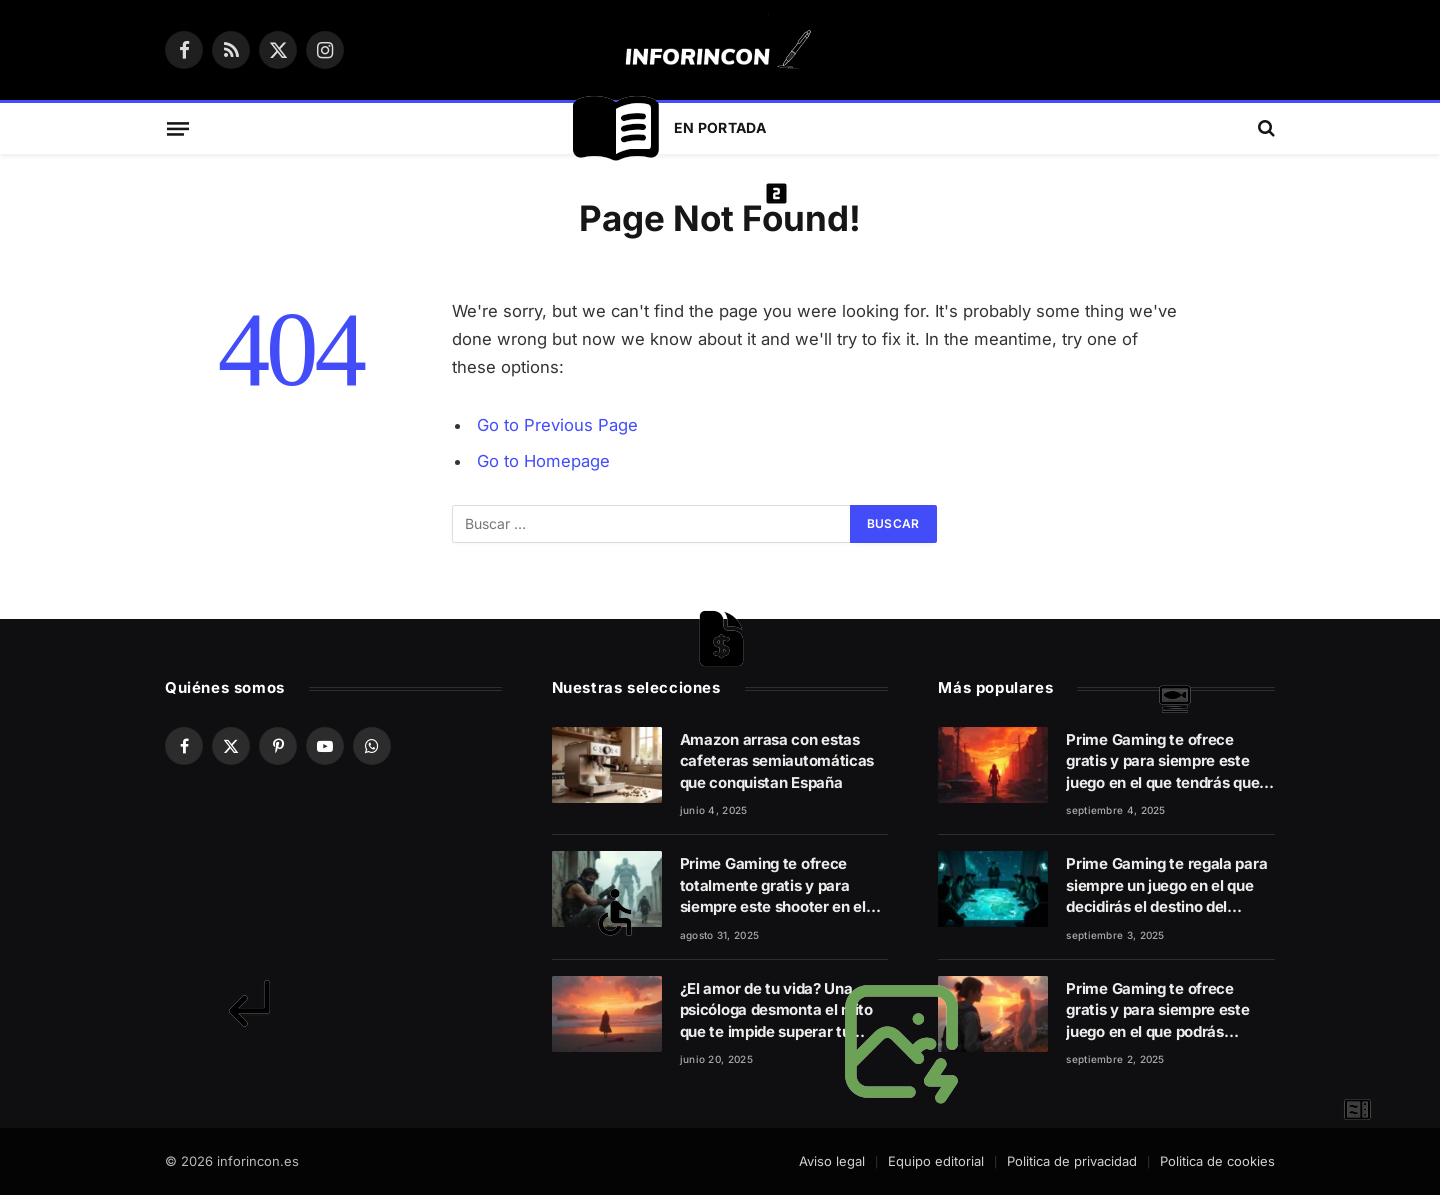  What do you see at coordinates (776, 193) in the screenshot?
I see `select image filter or look number two` at bounding box center [776, 193].